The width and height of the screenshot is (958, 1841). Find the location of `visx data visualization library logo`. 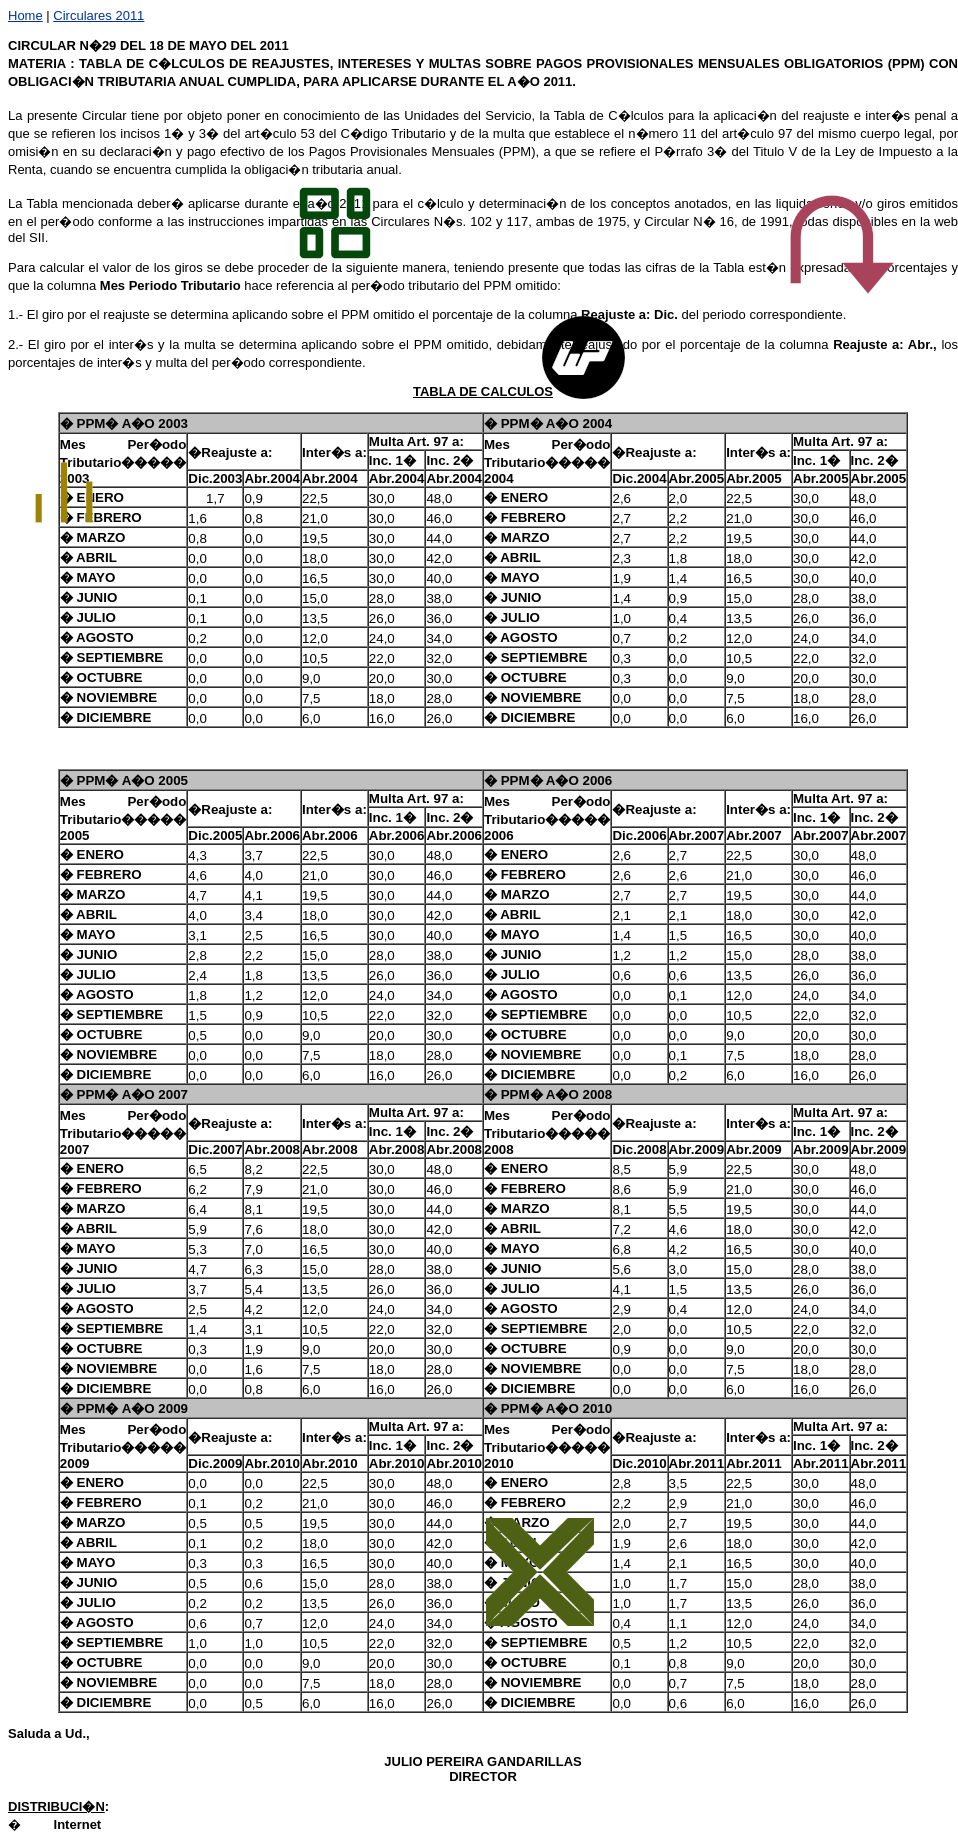

visx data visualization library logo is located at coordinates (540, 1572).